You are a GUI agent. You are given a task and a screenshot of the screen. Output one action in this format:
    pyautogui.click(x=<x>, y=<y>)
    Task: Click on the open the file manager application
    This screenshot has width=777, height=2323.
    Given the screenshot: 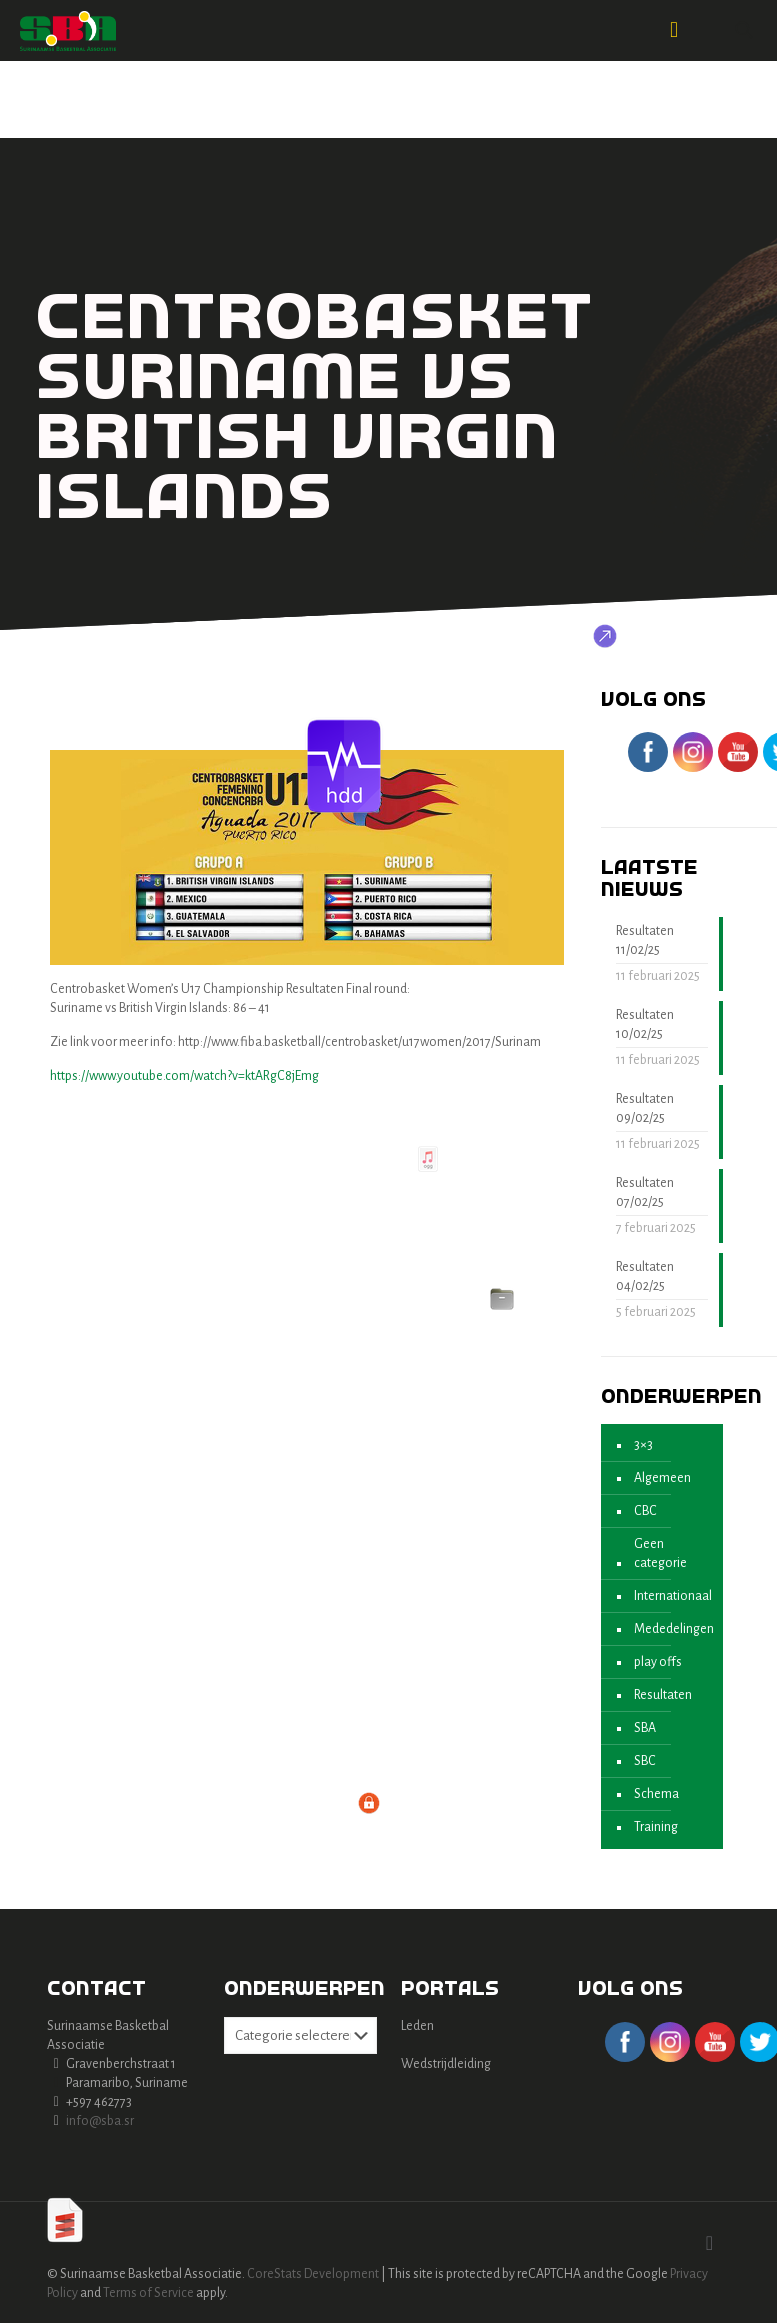 What is the action you would take?
    pyautogui.click(x=502, y=1299)
    